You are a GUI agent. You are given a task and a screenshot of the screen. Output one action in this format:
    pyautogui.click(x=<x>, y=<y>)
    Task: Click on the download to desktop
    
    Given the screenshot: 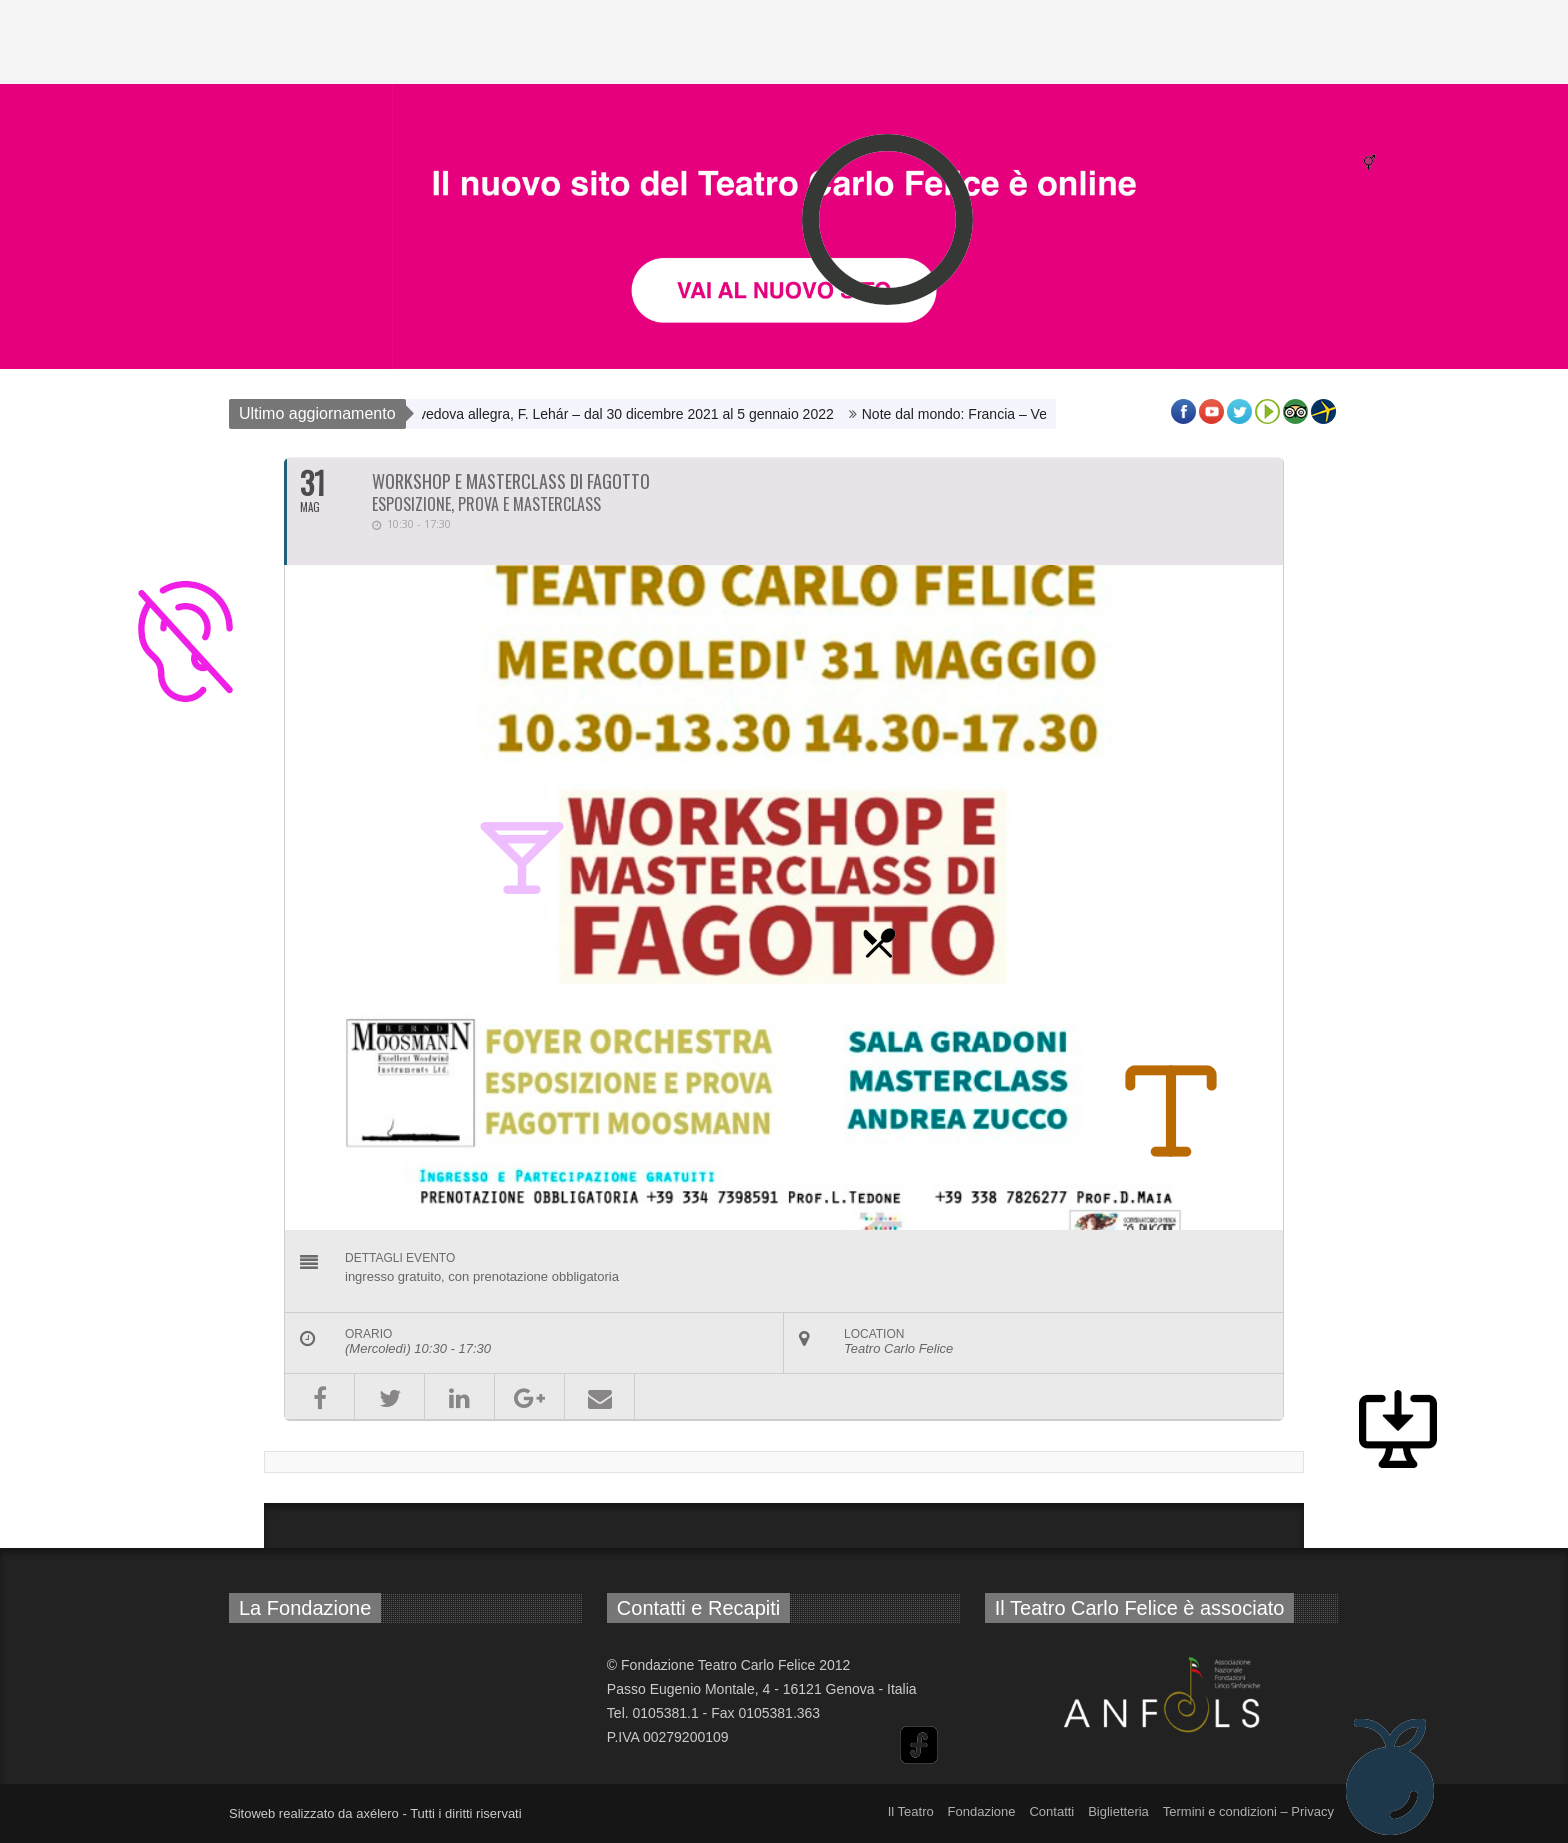 What is the action you would take?
    pyautogui.click(x=1398, y=1429)
    